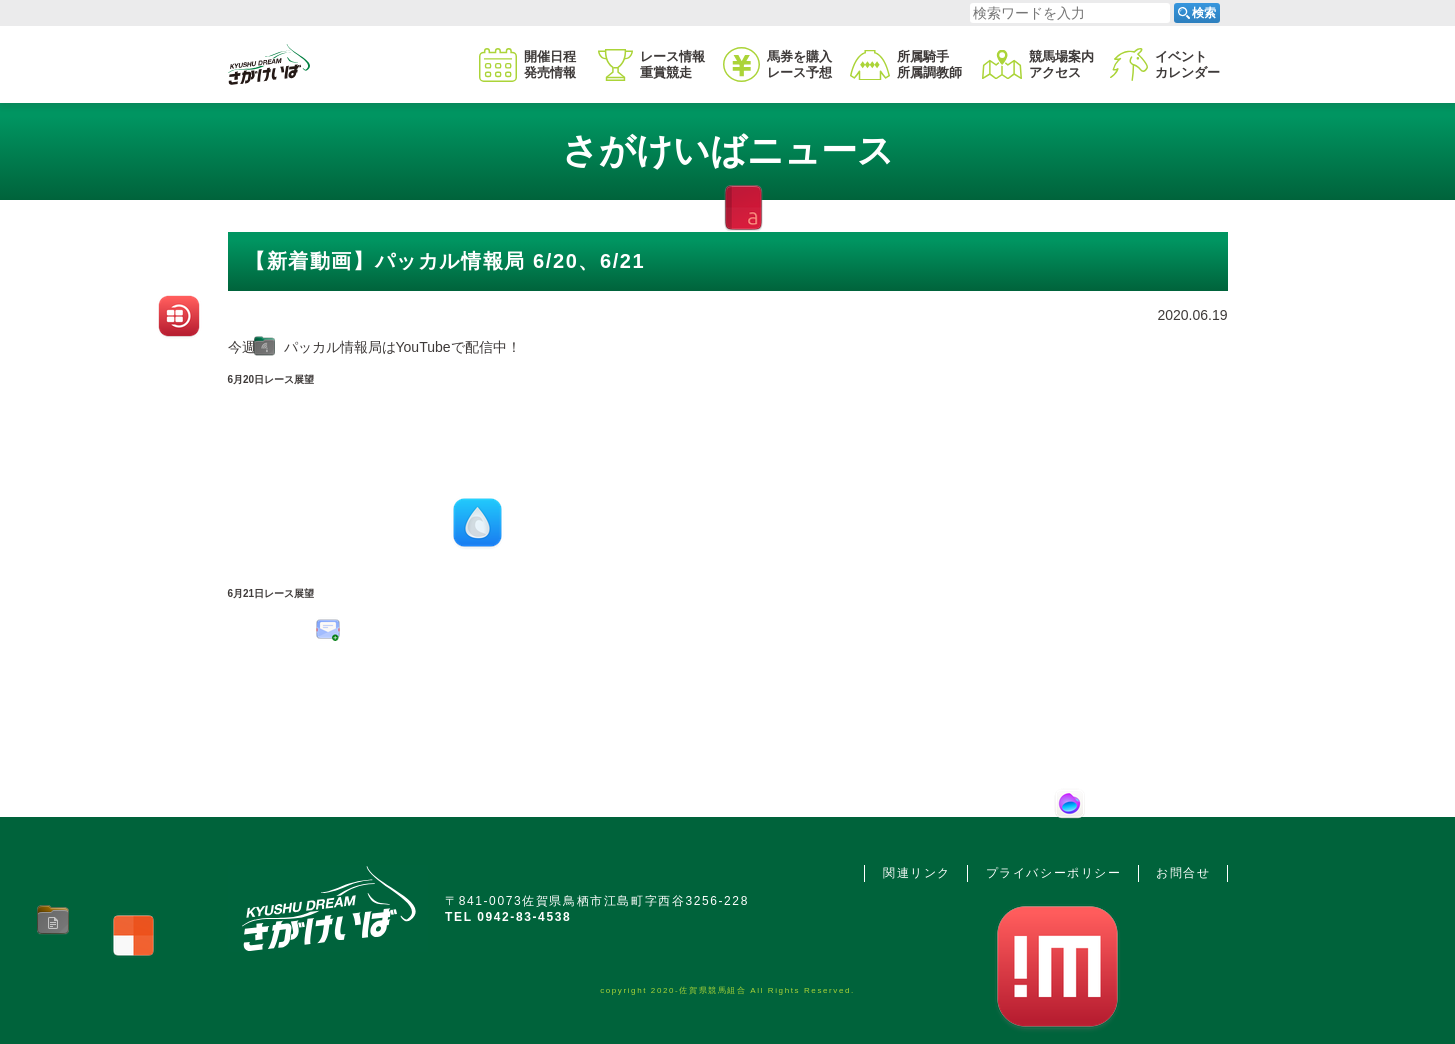 The height and width of the screenshot is (1044, 1455). Describe the element at coordinates (1069, 803) in the screenshot. I see `open fleet IDE application` at that location.